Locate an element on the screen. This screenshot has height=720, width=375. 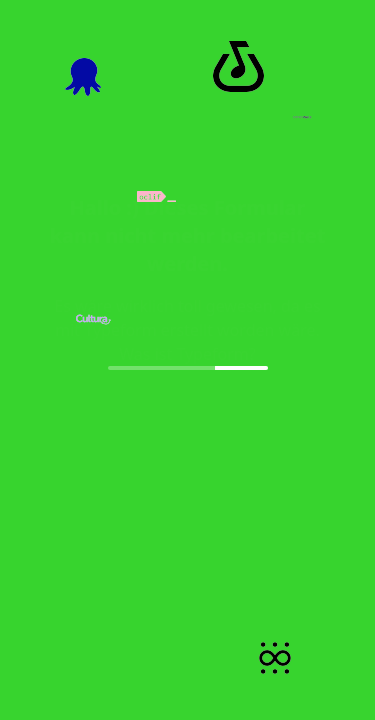
indicates hazy weather conditions is located at coordinates (275, 658).